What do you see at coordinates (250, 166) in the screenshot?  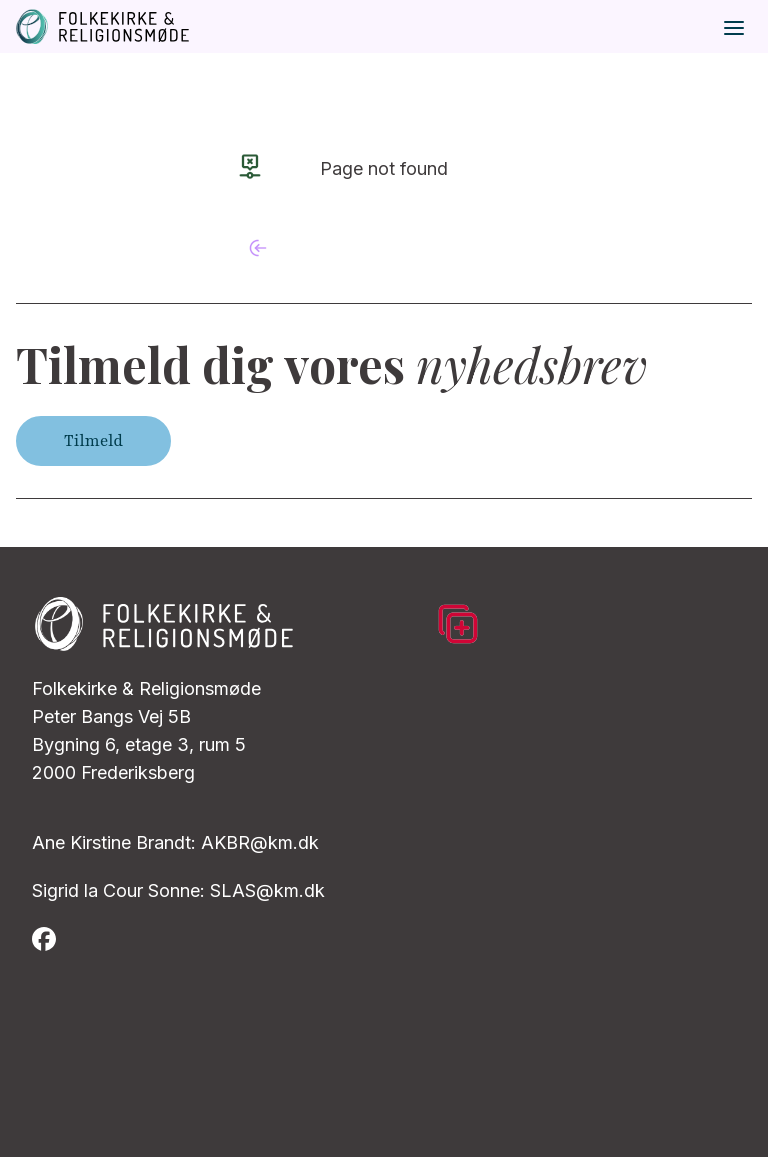 I see `remove an event from the timeline` at bounding box center [250, 166].